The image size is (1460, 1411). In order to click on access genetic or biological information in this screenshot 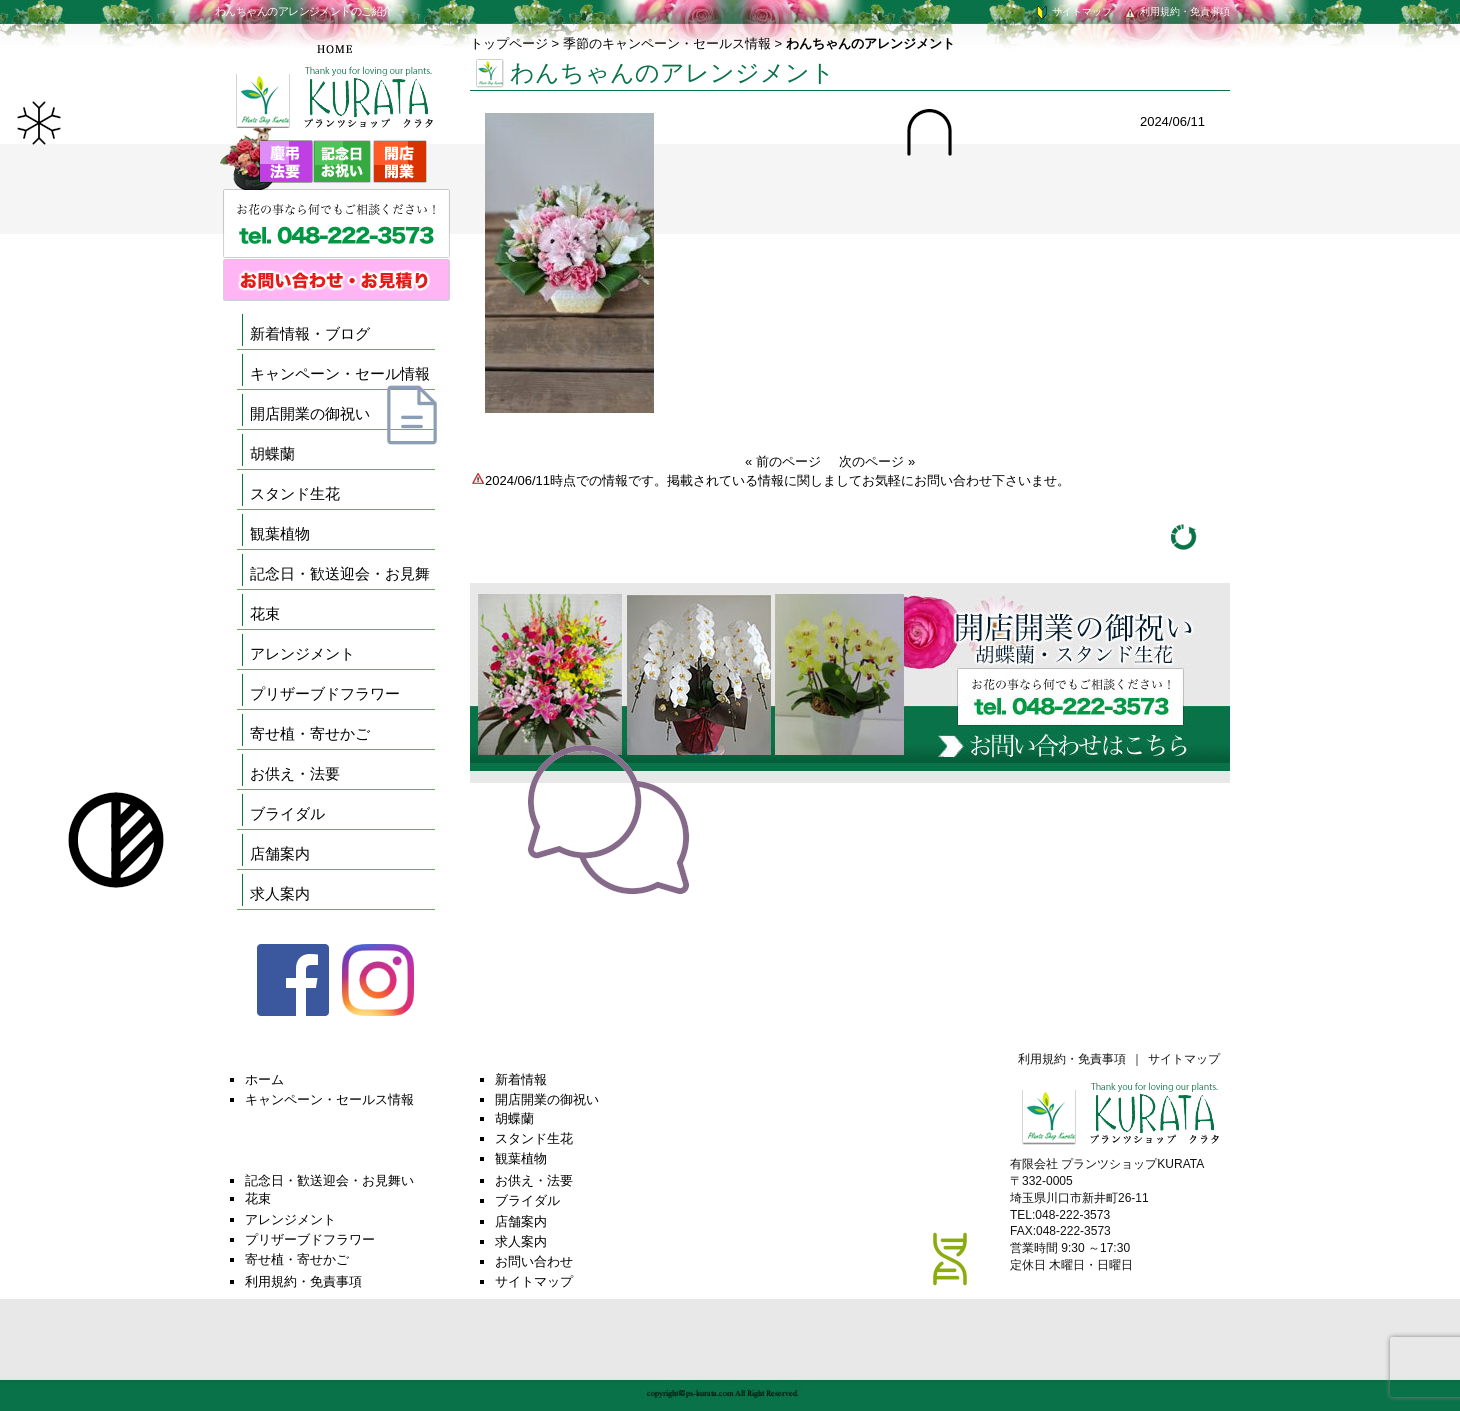, I will do `click(950, 1259)`.